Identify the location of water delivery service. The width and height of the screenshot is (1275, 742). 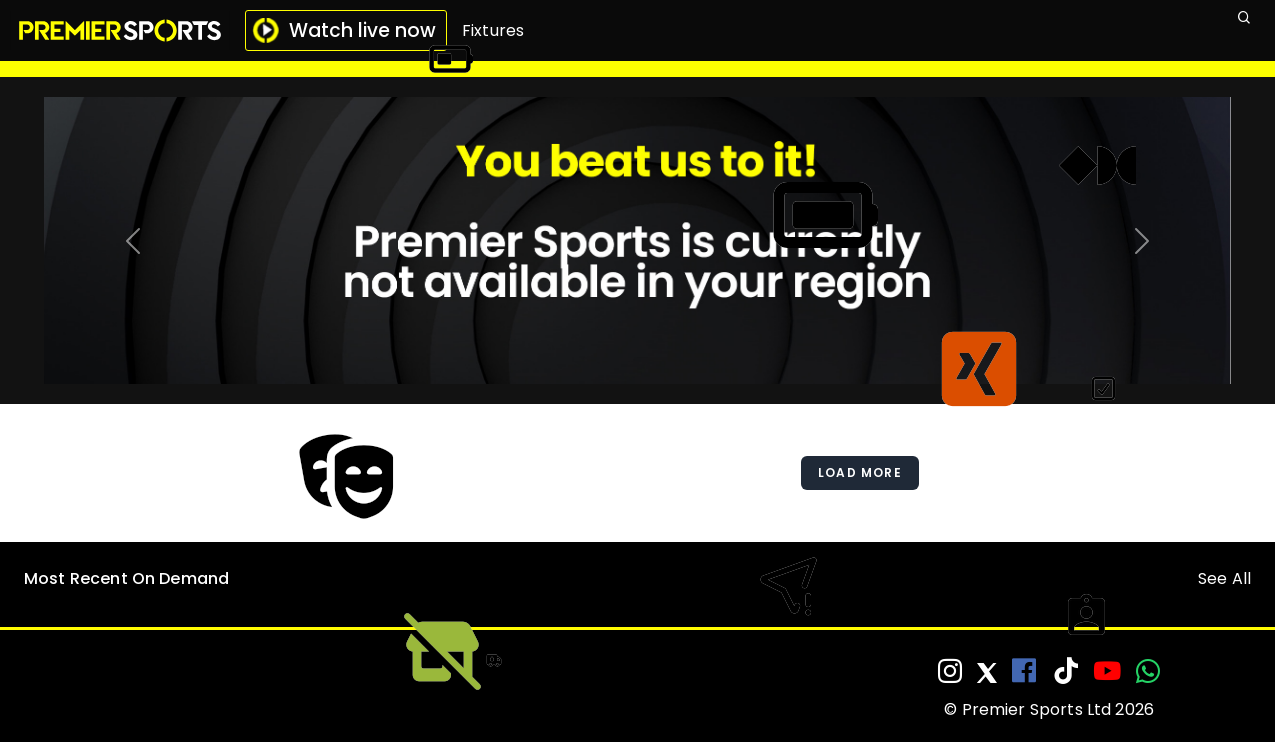
(494, 660).